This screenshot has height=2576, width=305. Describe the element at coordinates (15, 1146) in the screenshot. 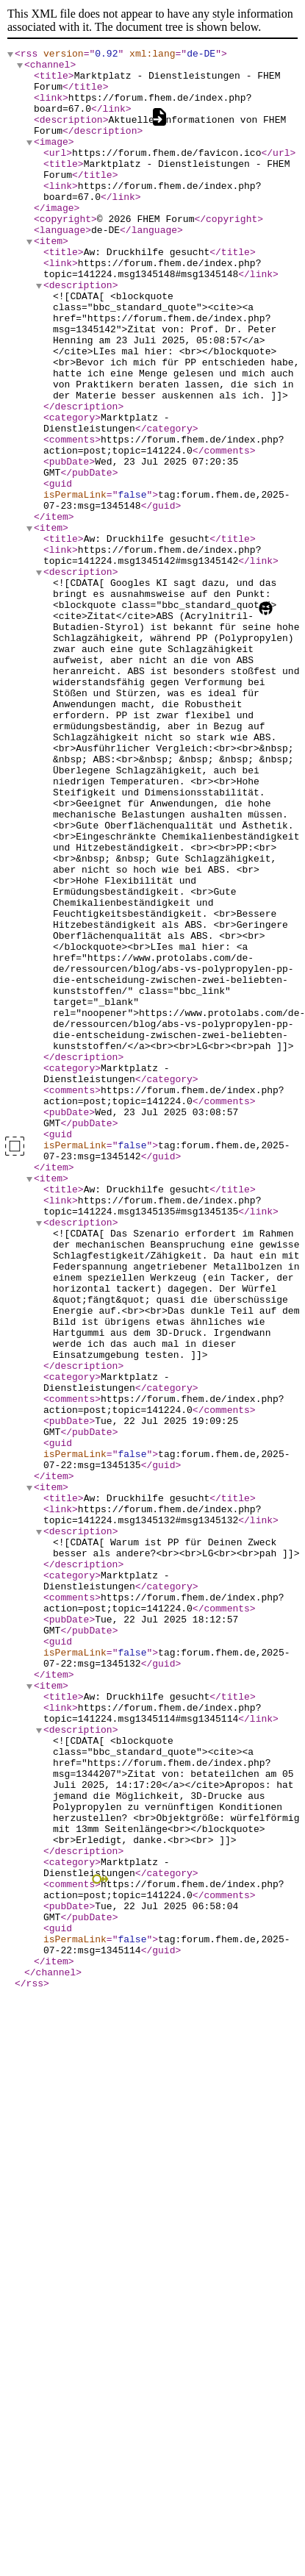

I see `select all items` at that location.